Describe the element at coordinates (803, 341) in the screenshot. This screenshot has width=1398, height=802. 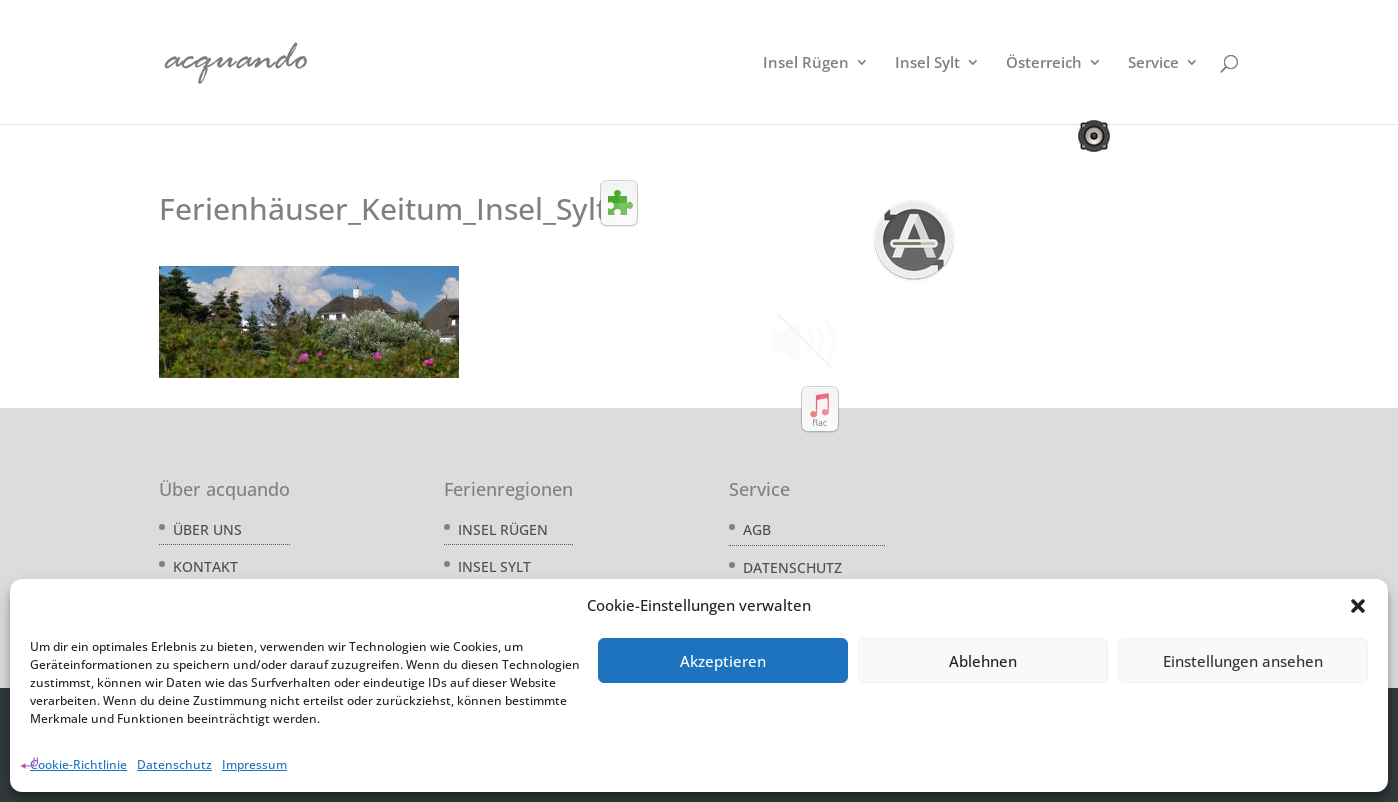
I see `indicates audio is muted` at that location.